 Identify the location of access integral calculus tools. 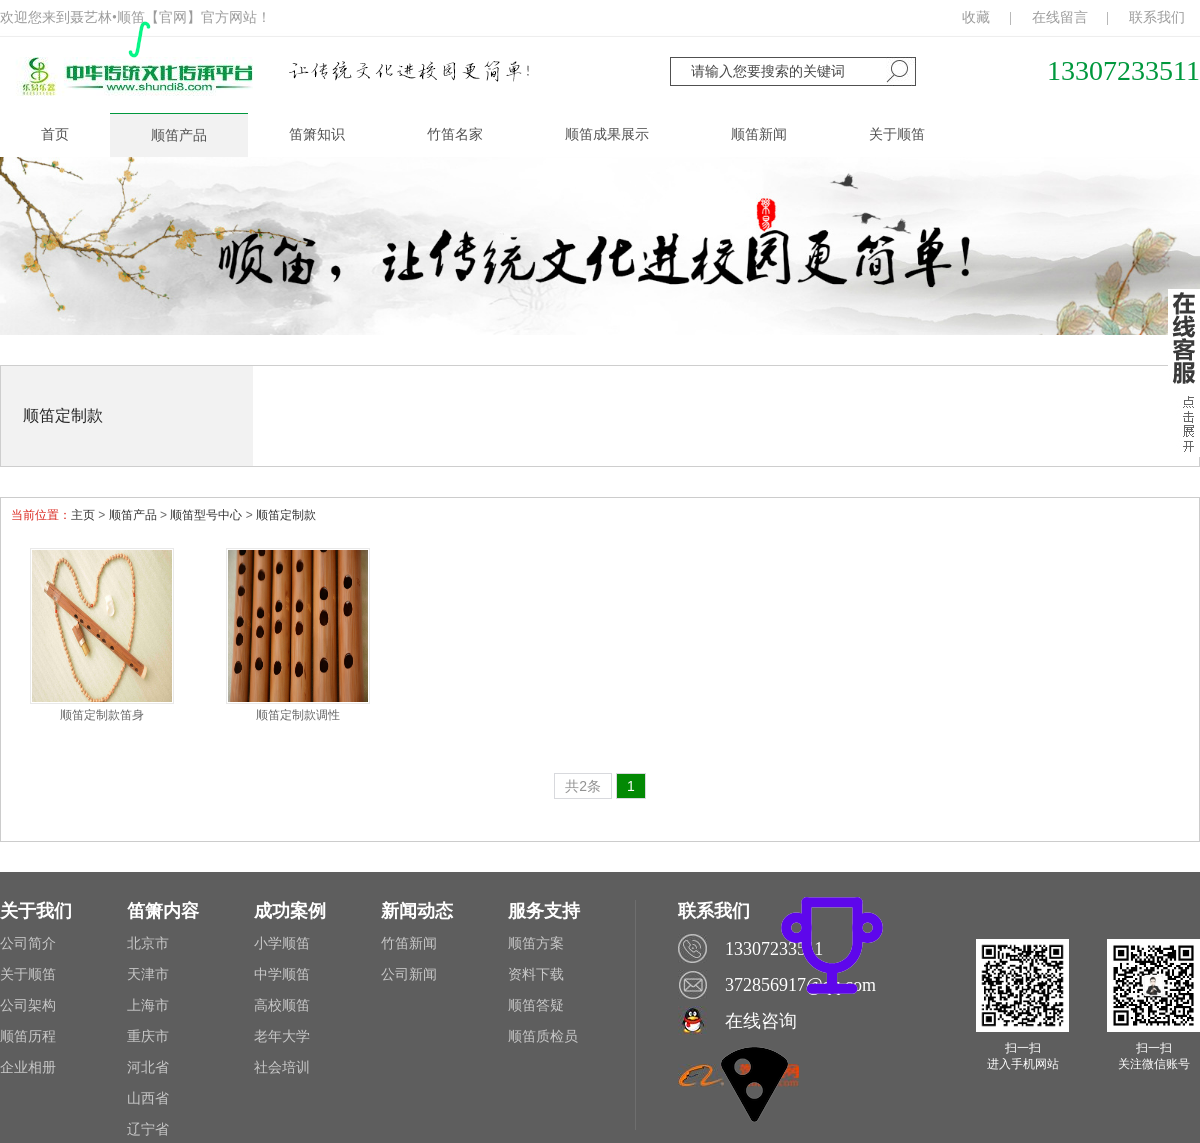
(139, 39).